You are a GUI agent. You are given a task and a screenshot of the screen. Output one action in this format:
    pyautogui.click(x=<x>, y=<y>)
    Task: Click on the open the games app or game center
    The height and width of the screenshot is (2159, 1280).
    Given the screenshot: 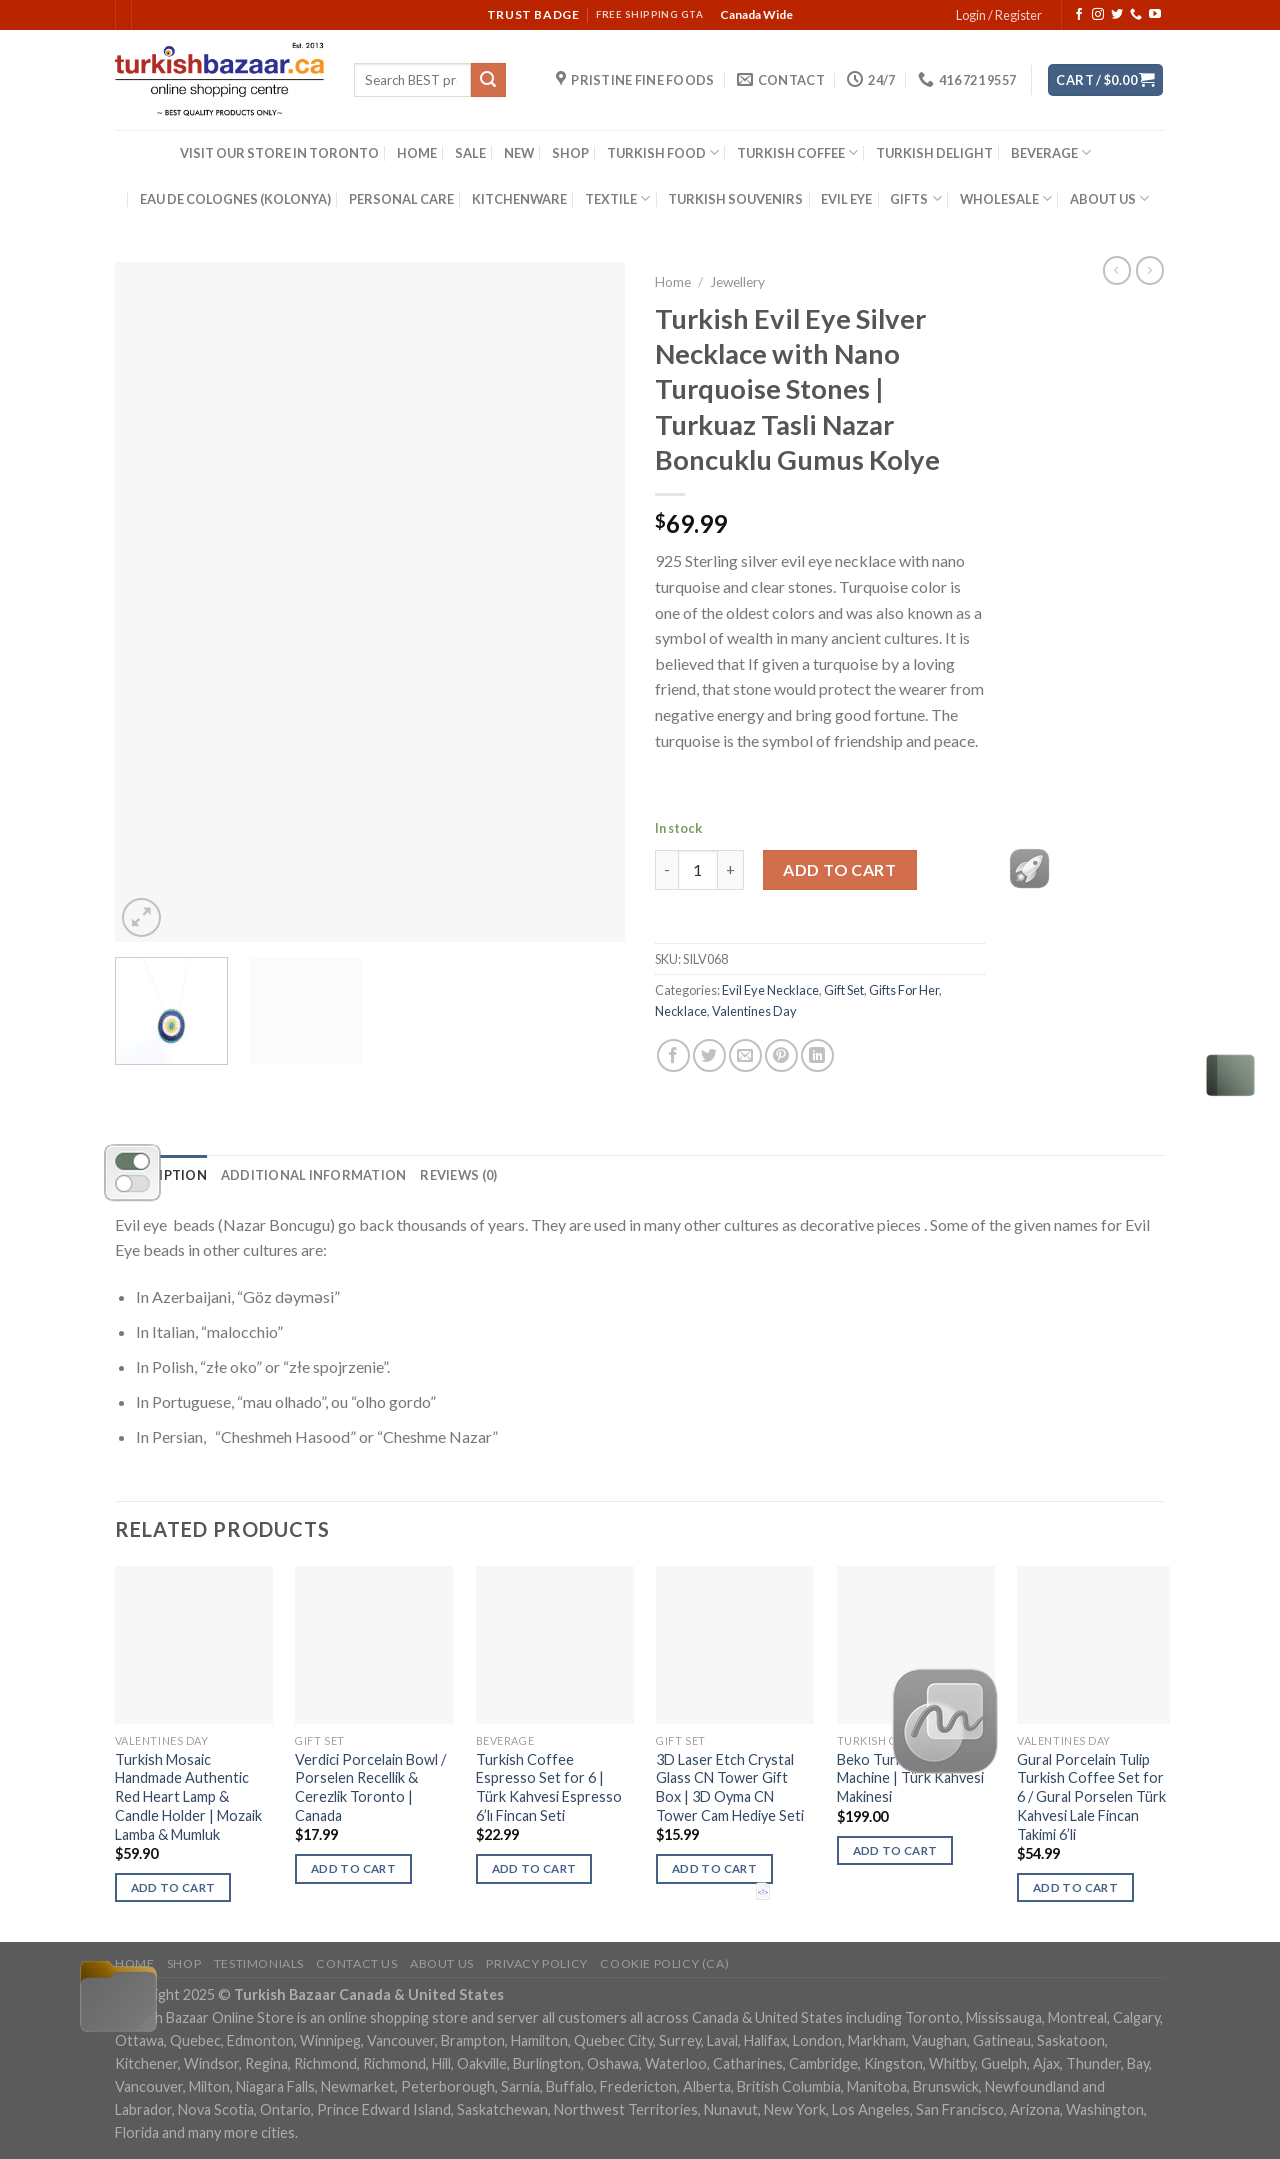 What is the action you would take?
    pyautogui.click(x=1029, y=868)
    